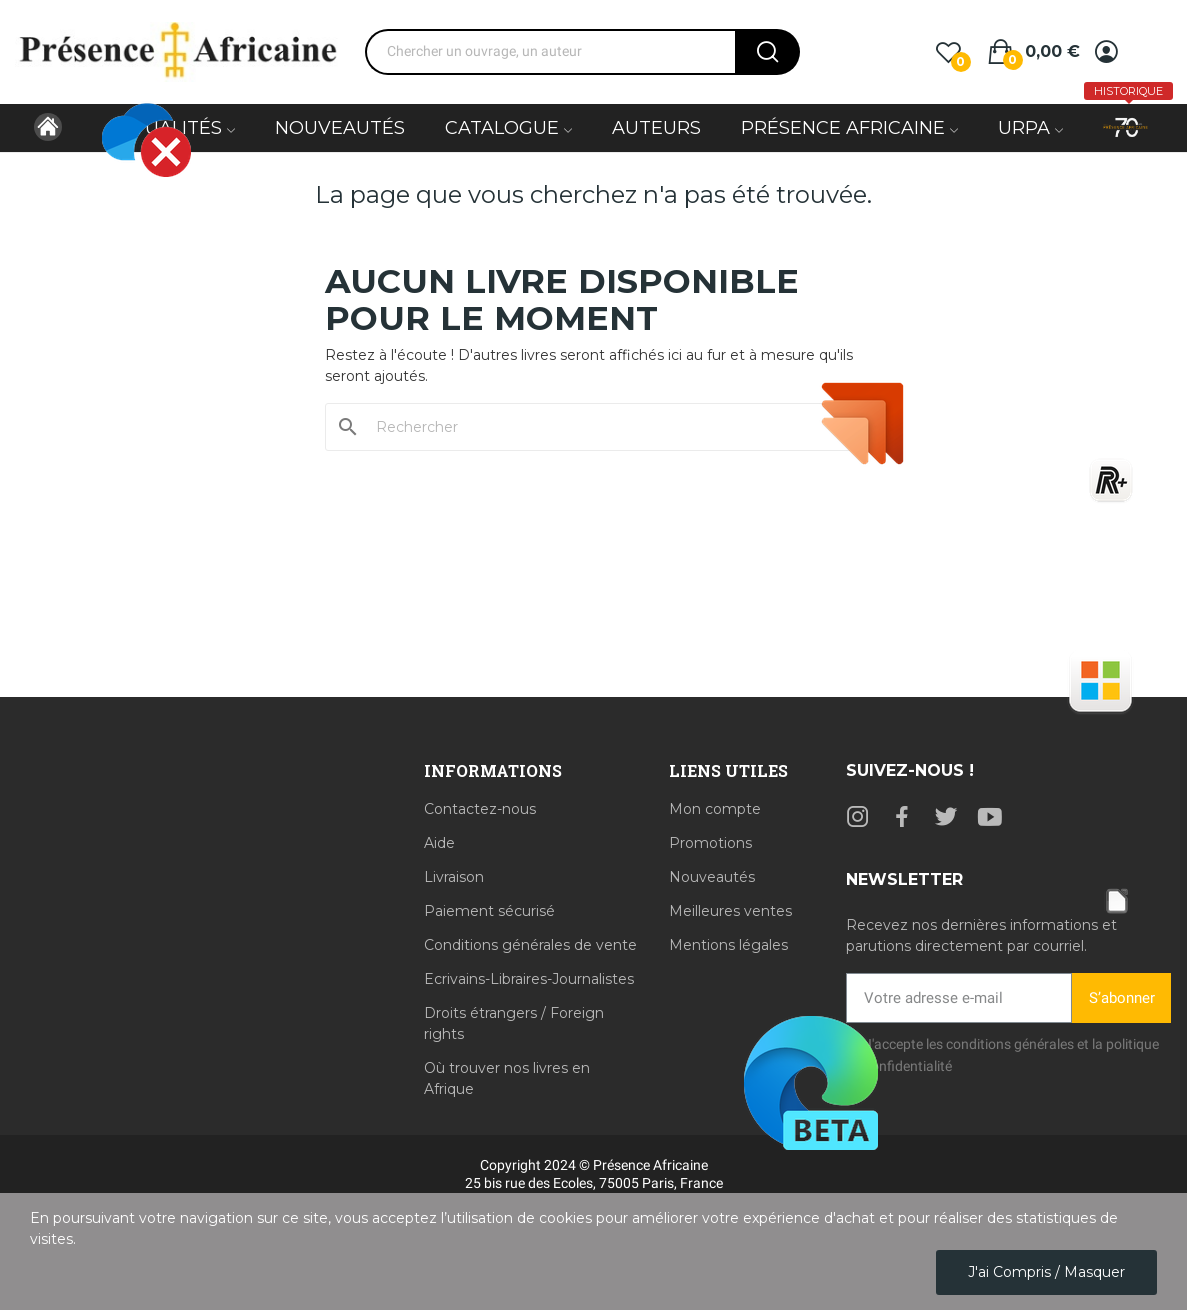  Describe the element at coordinates (1111, 480) in the screenshot. I see `open RetroPlus retro gaming app` at that location.